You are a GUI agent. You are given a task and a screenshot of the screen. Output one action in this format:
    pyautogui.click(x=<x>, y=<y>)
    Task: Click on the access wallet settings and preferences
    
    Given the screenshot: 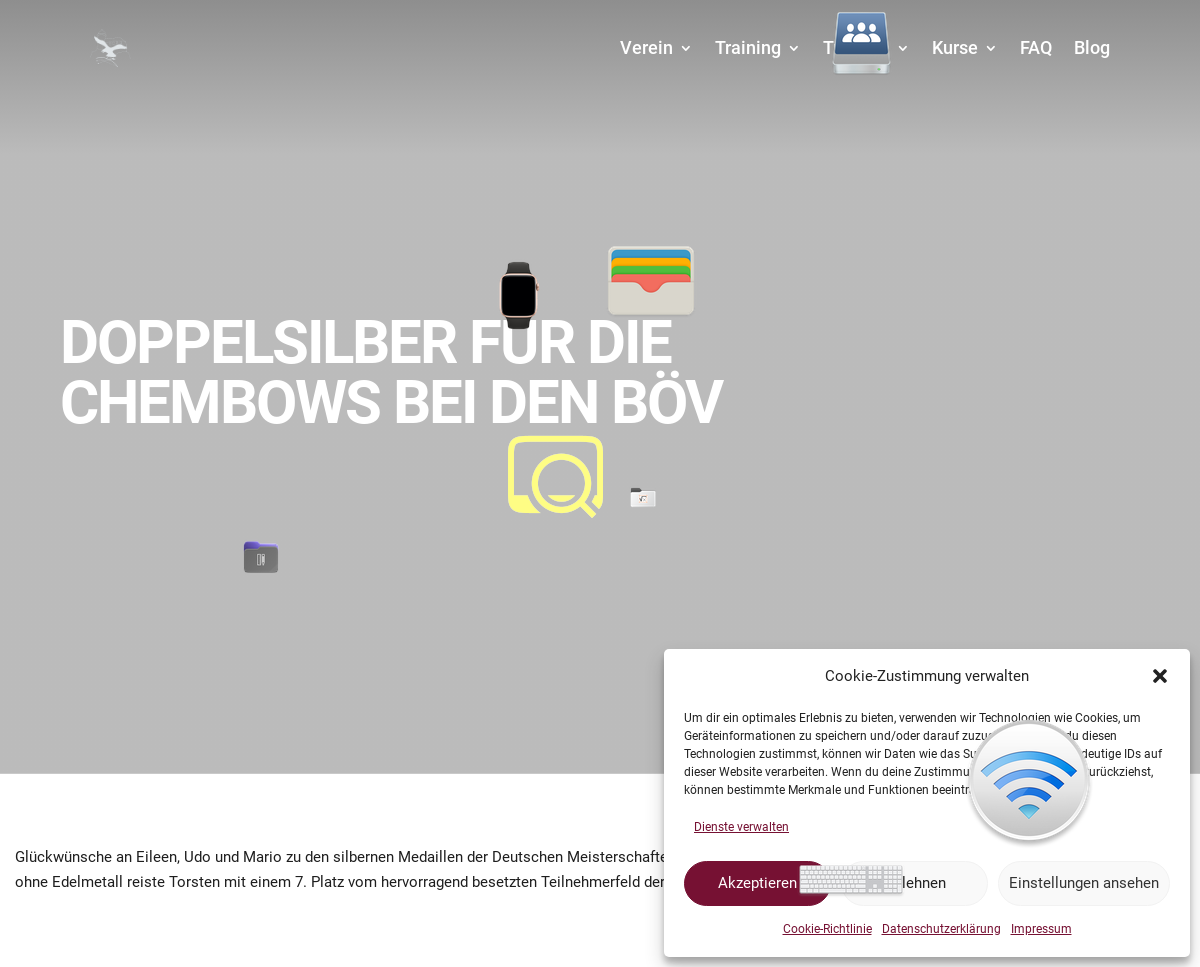 What is the action you would take?
    pyautogui.click(x=651, y=280)
    